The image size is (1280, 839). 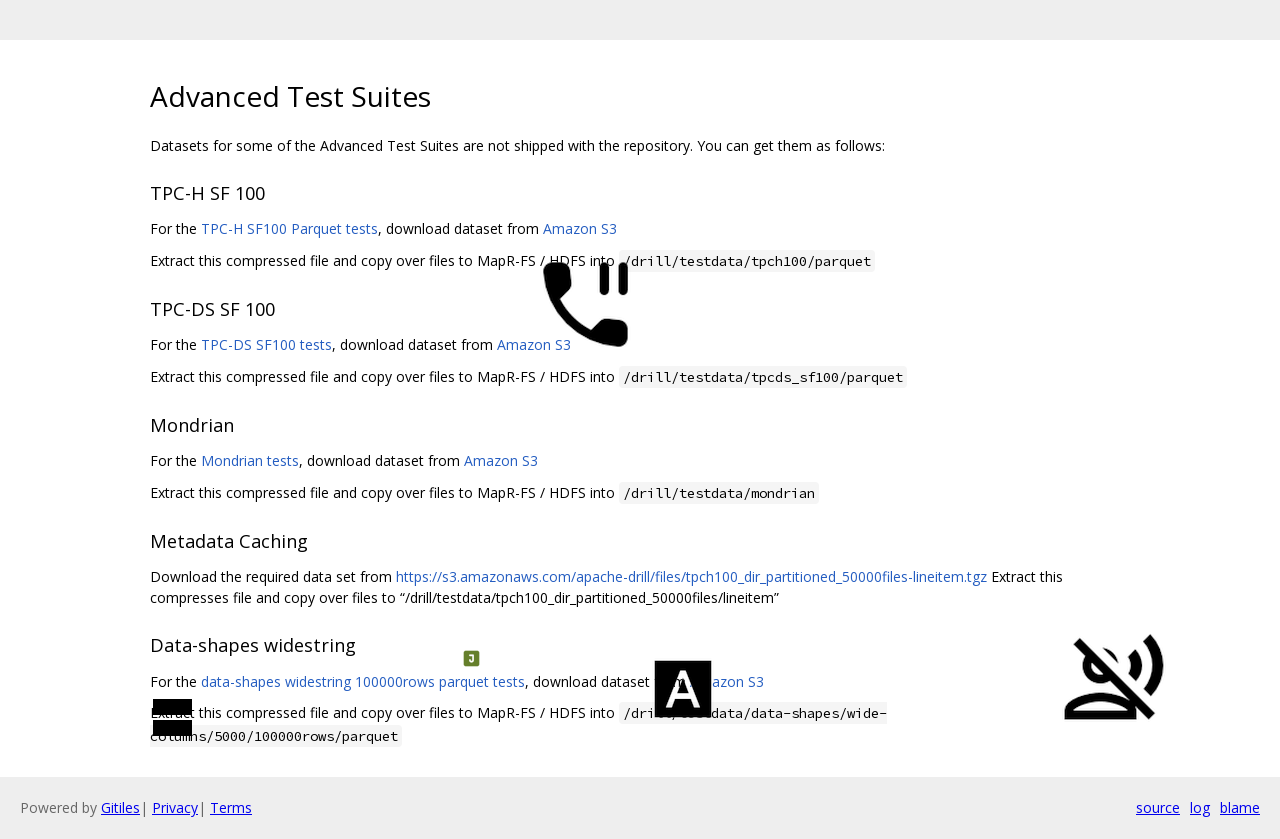 I want to click on mute voice narration or screen reader, so click(x=1114, y=679).